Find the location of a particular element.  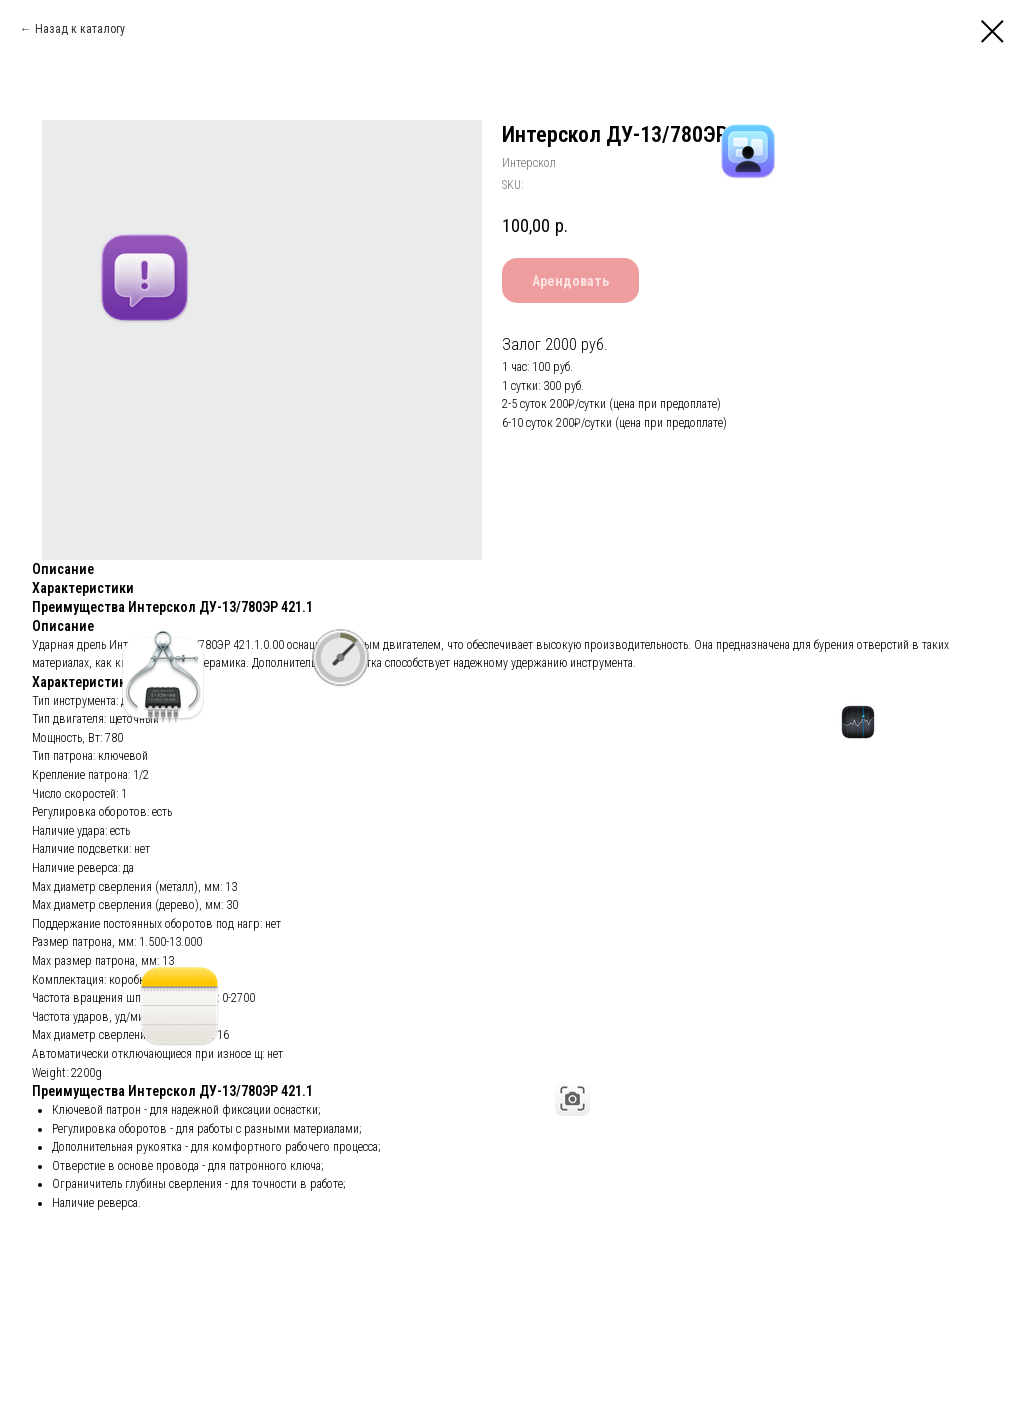

open the Stocks app is located at coordinates (858, 722).